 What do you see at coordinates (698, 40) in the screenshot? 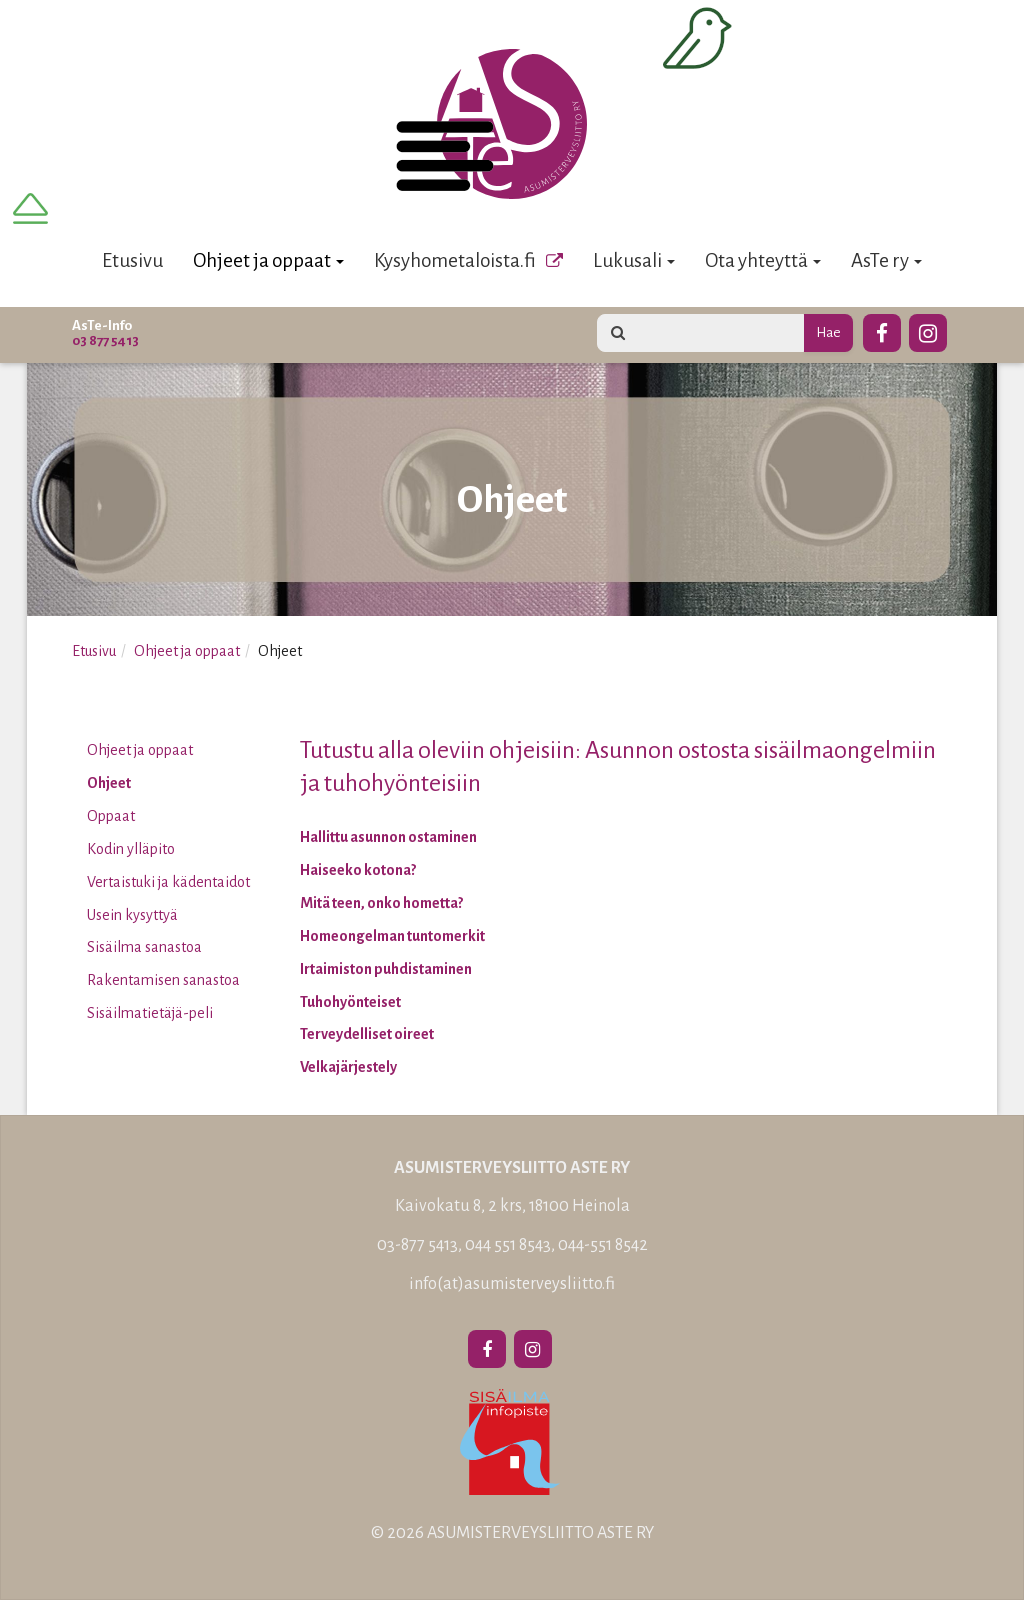
I see `access twitter or social media sharing` at bounding box center [698, 40].